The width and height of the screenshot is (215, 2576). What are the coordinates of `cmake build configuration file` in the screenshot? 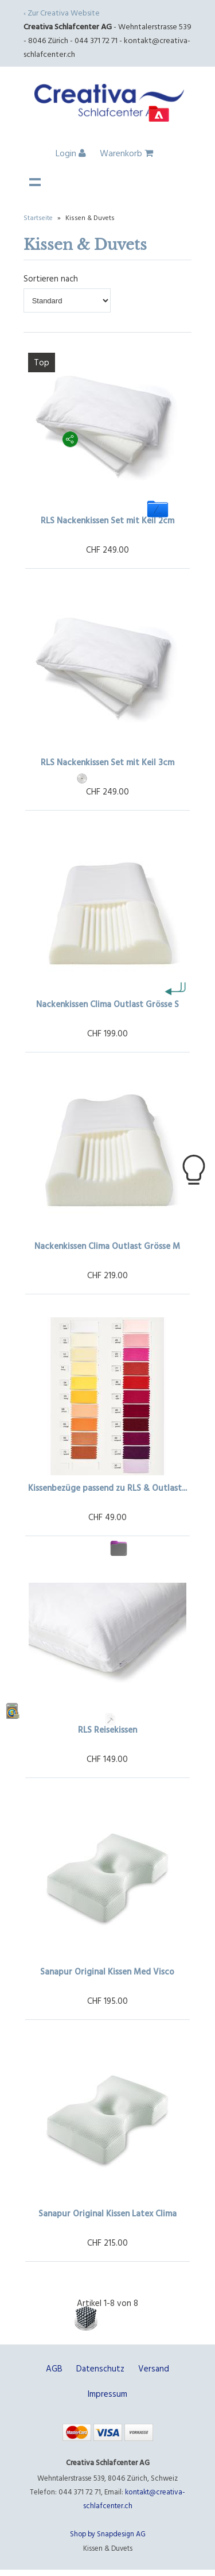 It's located at (110, 1719).